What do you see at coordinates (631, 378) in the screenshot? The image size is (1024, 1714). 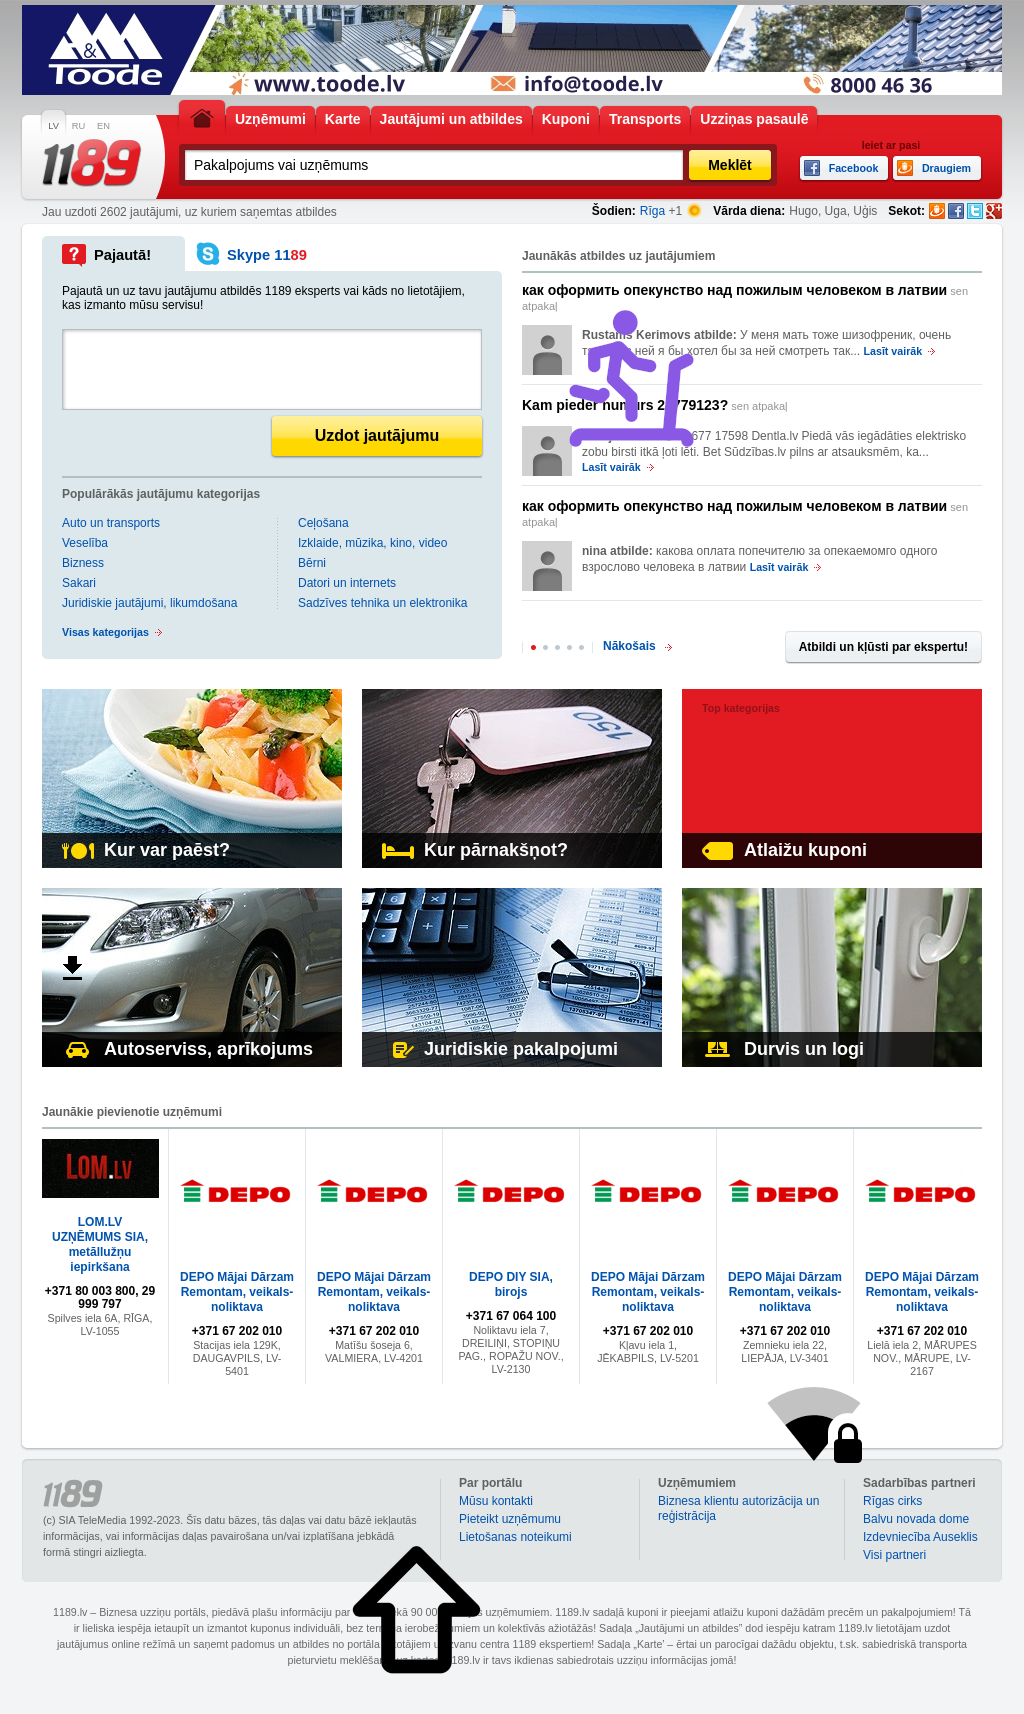 I see `access fitness or workout tracking features` at bounding box center [631, 378].